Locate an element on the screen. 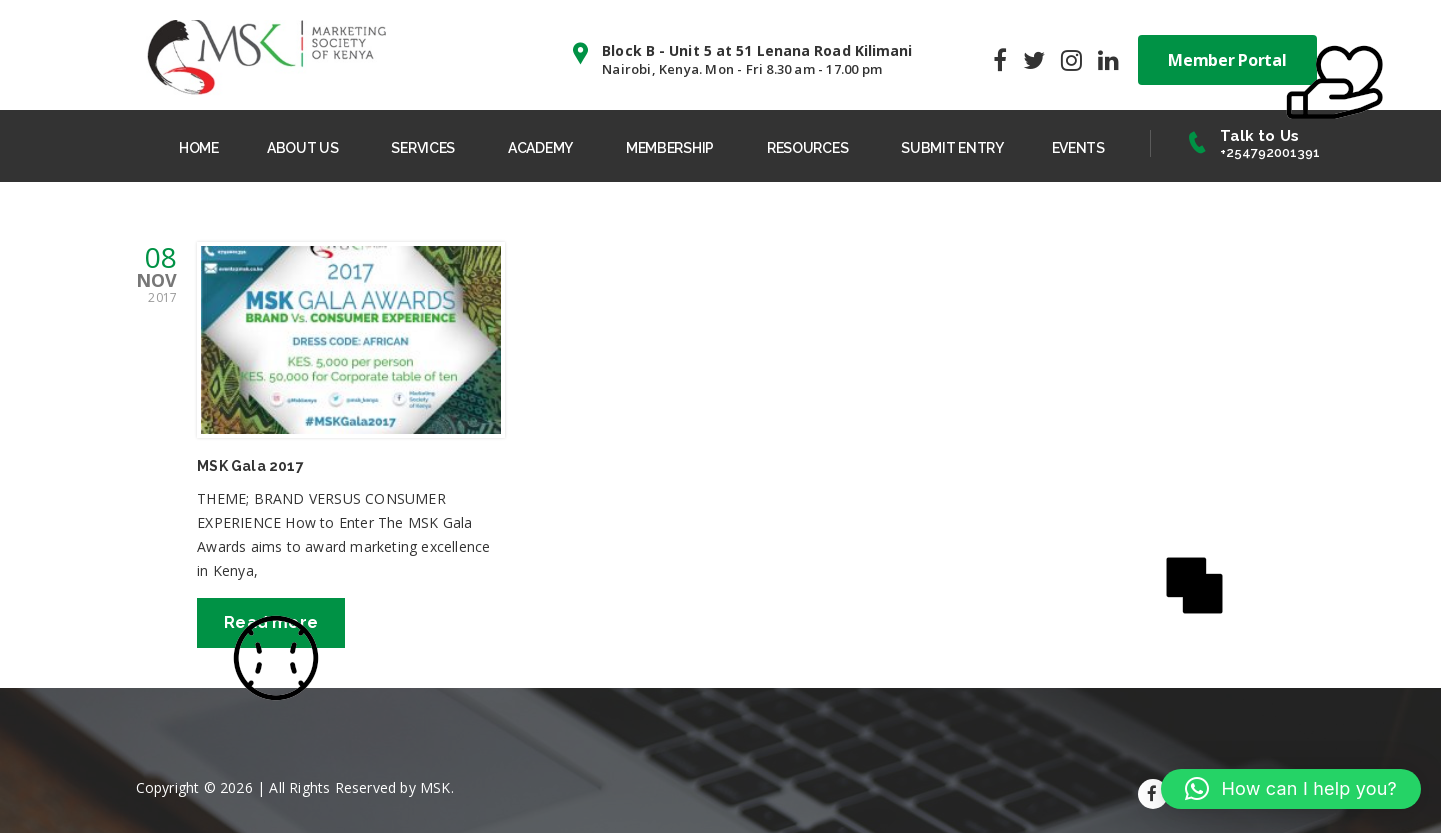  view baseball scores or stats is located at coordinates (276, 658).